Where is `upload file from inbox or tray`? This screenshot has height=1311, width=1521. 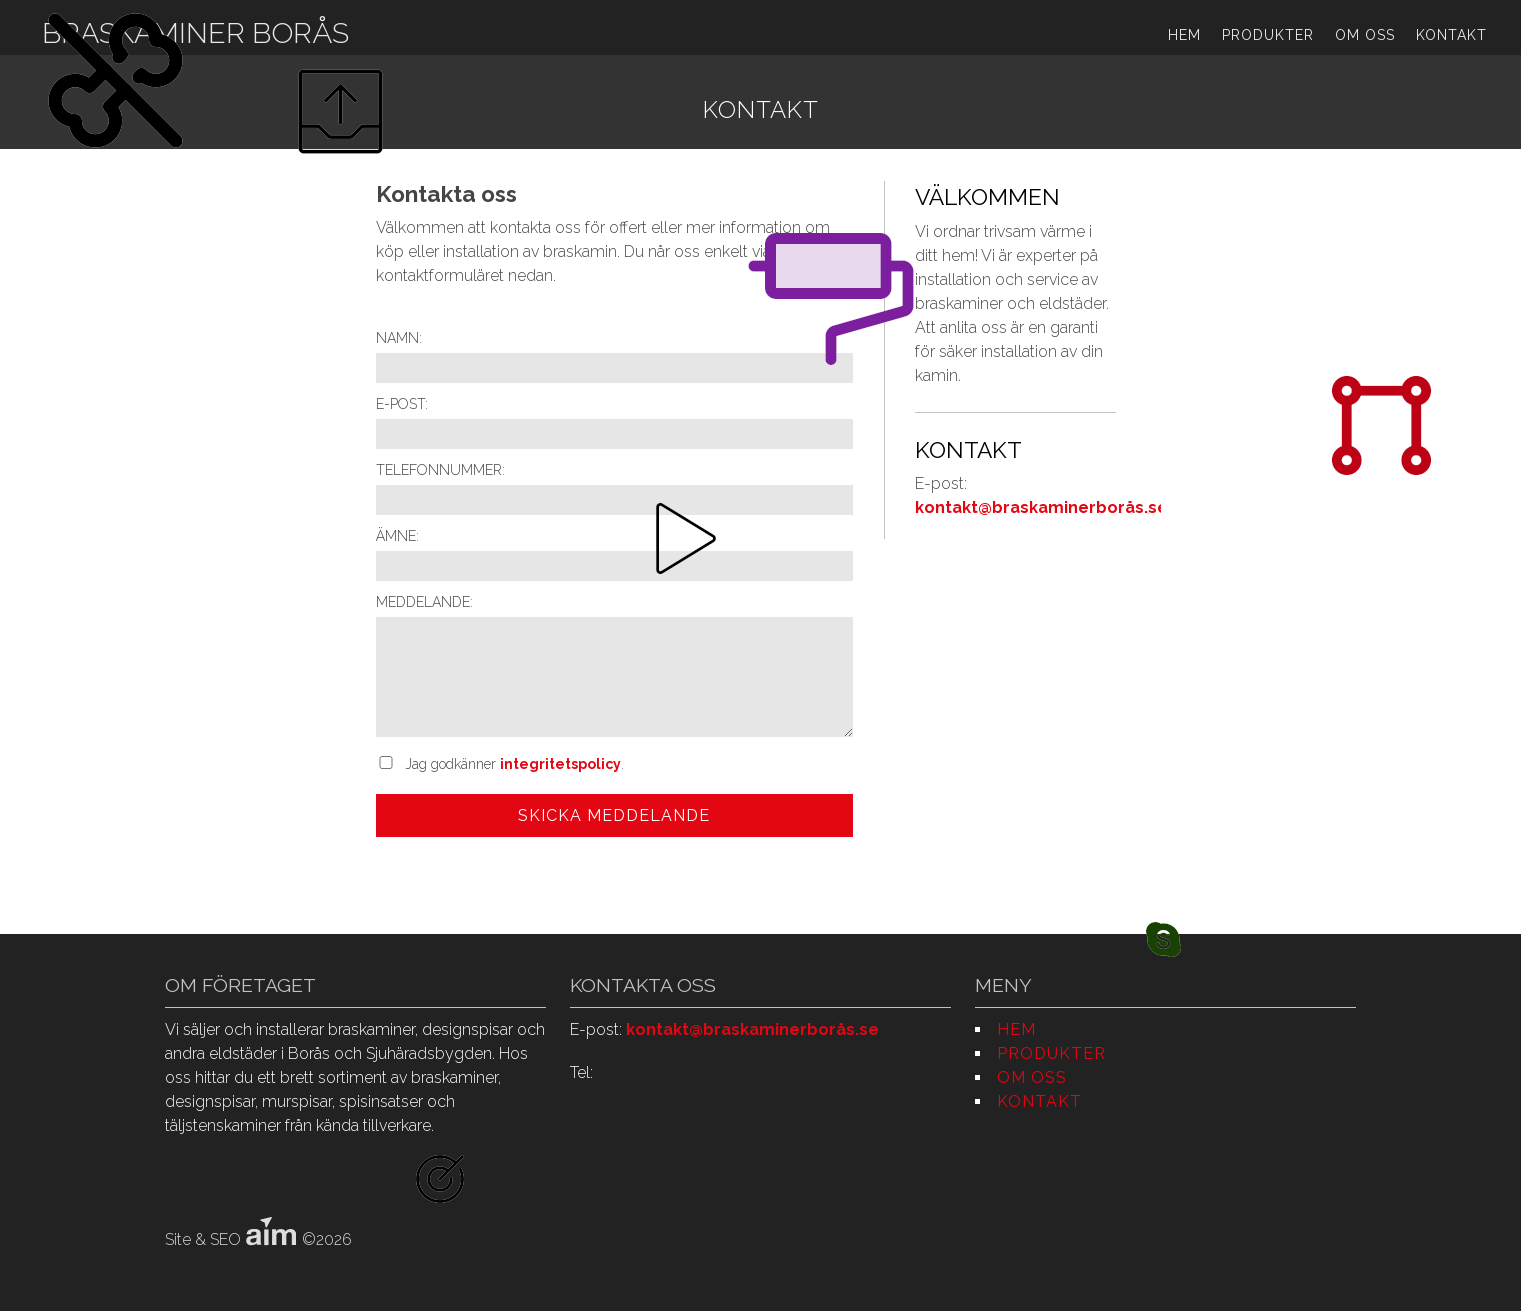
upload file from inbox or tray is located at coordinates (340, 111).